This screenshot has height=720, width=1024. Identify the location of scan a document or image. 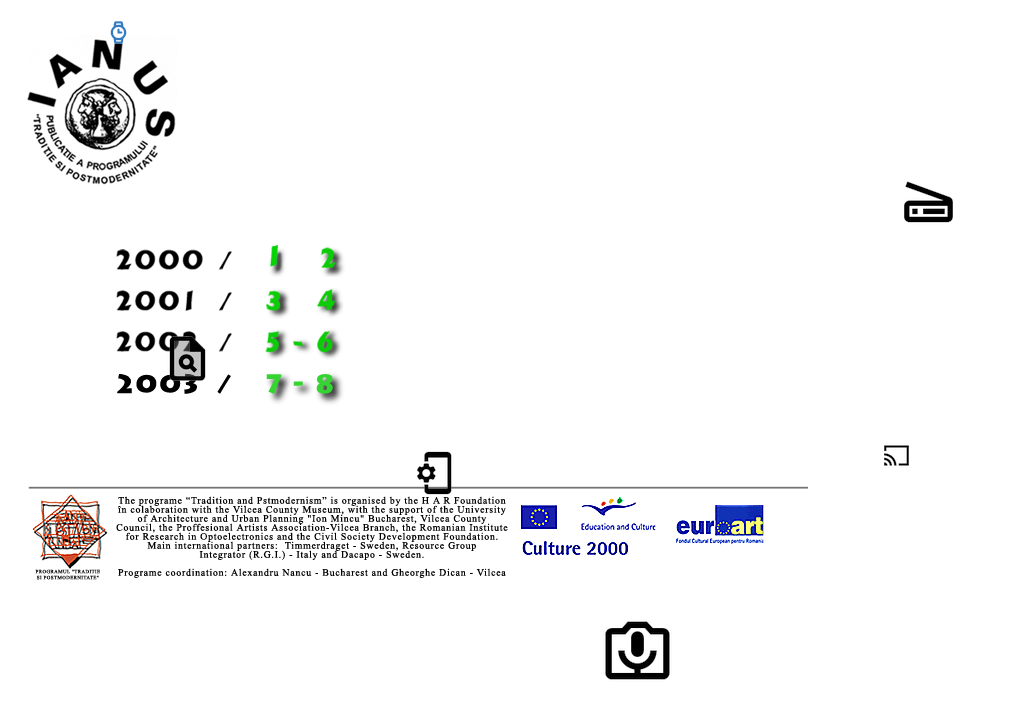
(928, 200).